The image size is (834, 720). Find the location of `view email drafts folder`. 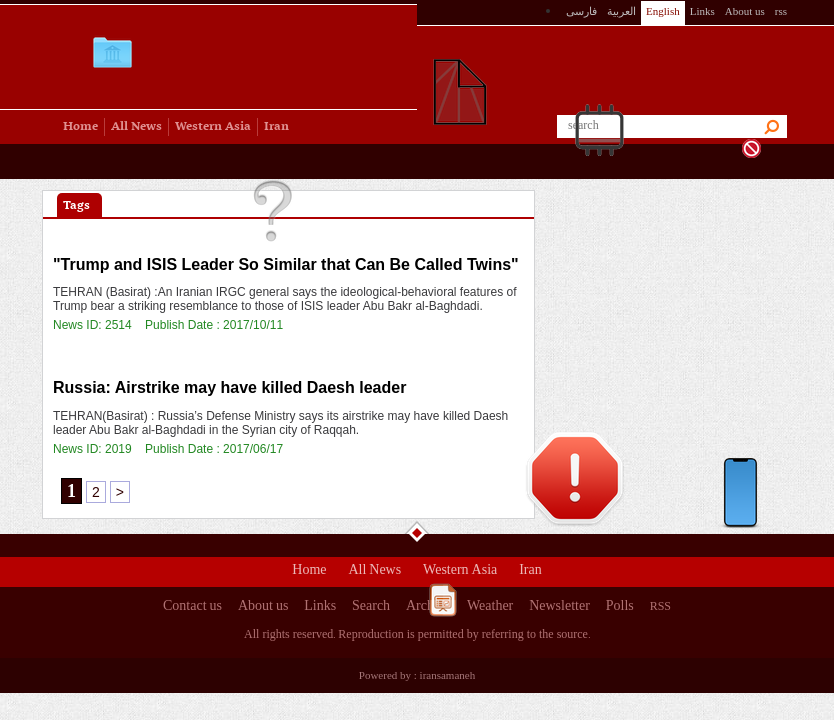

view email drafts folder is located at coordinates (460, 92).